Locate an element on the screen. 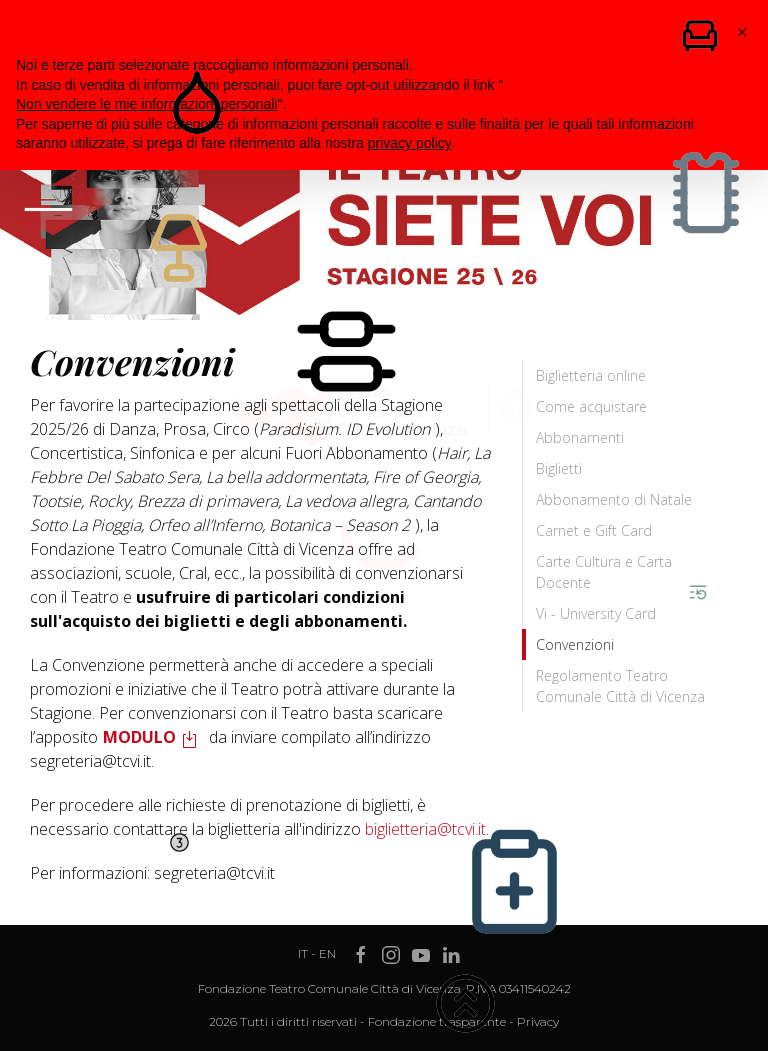 The width and height of the screenshot is (768, 1051). add a new item to clipboard is located at coordinates (514, 881).